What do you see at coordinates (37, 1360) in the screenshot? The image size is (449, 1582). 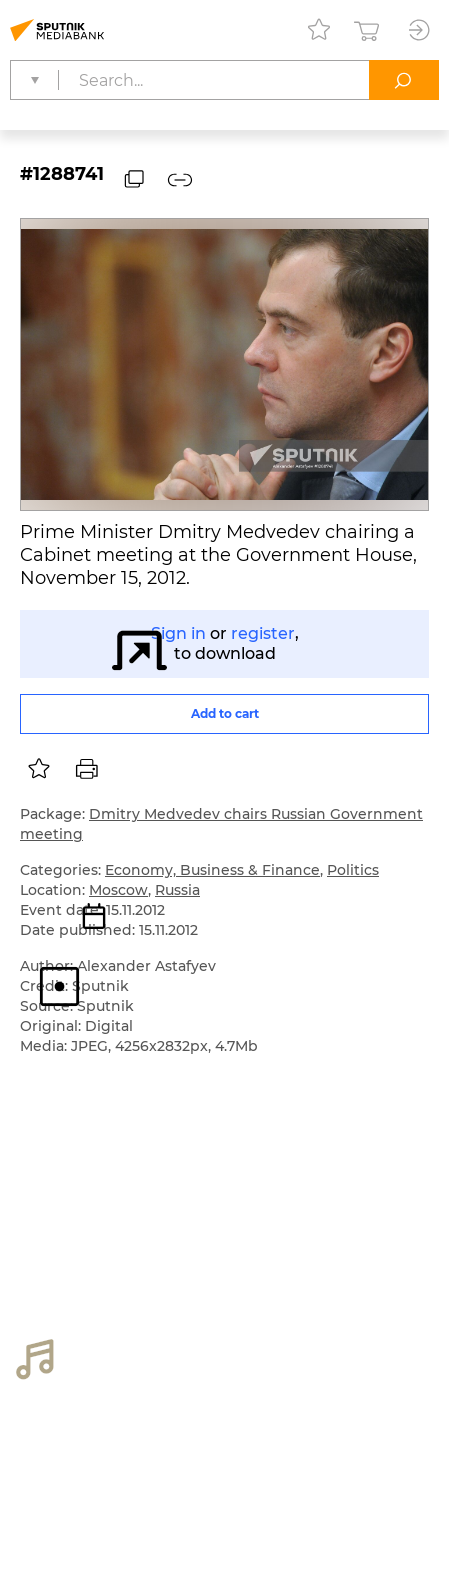 I see `access music library or audio files` at bounding box center [37, 1360].